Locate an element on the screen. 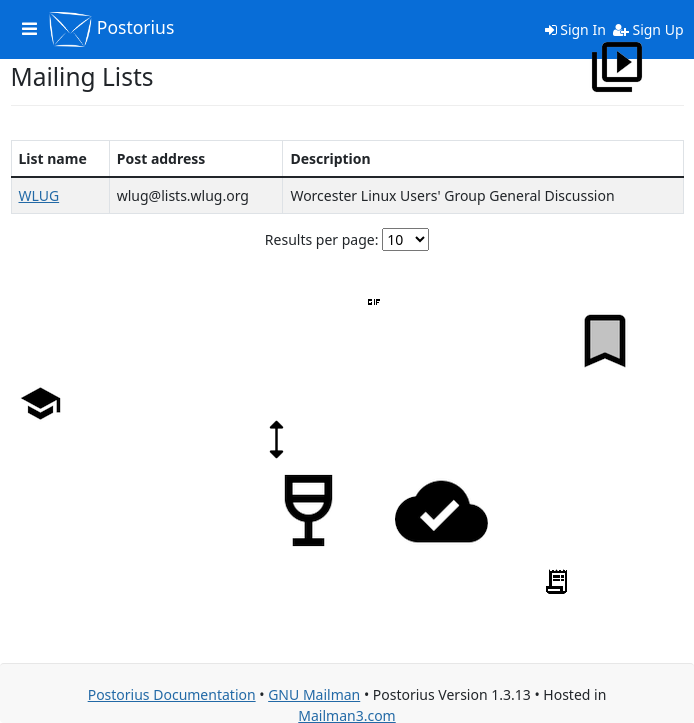  access your video library is located at coordinates (617, 67).